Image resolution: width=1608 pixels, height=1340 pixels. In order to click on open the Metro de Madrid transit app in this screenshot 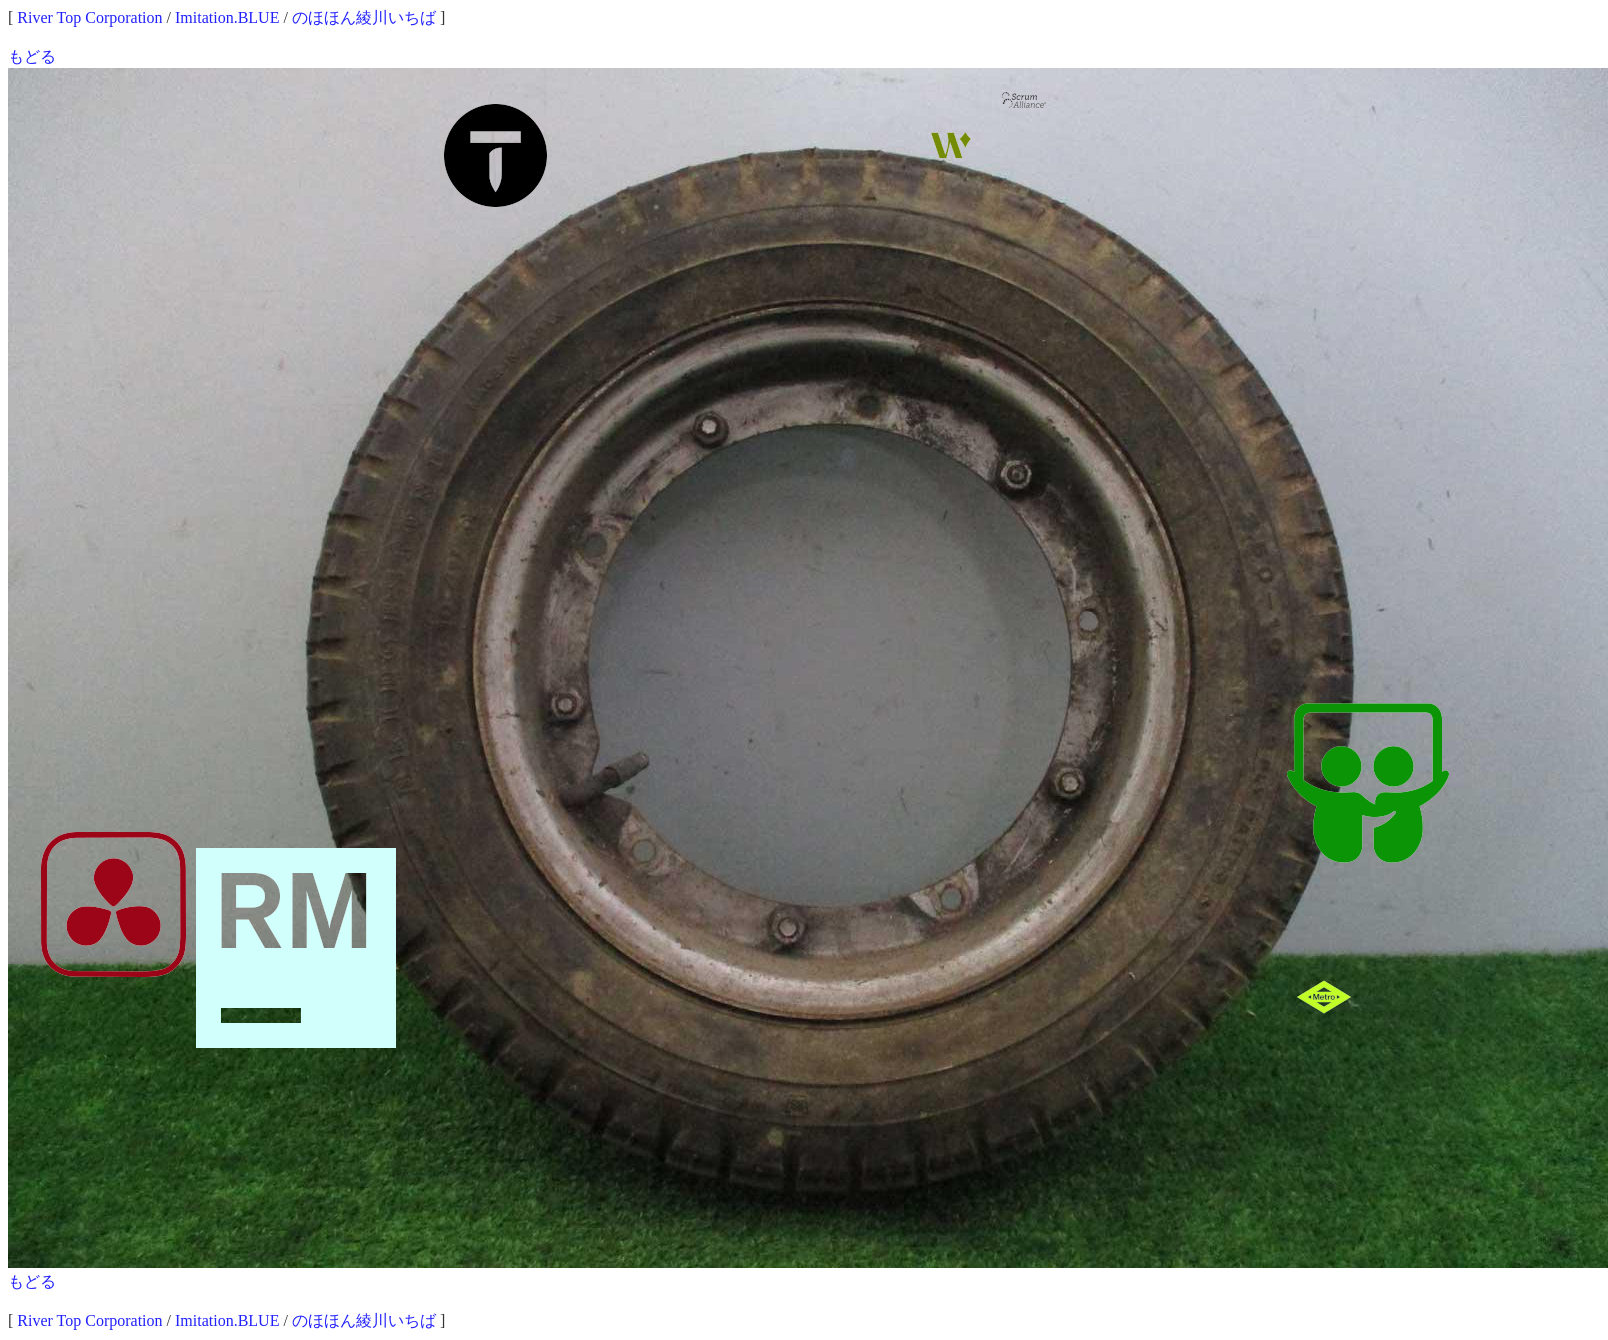, I will do `click(1324, 997)`.